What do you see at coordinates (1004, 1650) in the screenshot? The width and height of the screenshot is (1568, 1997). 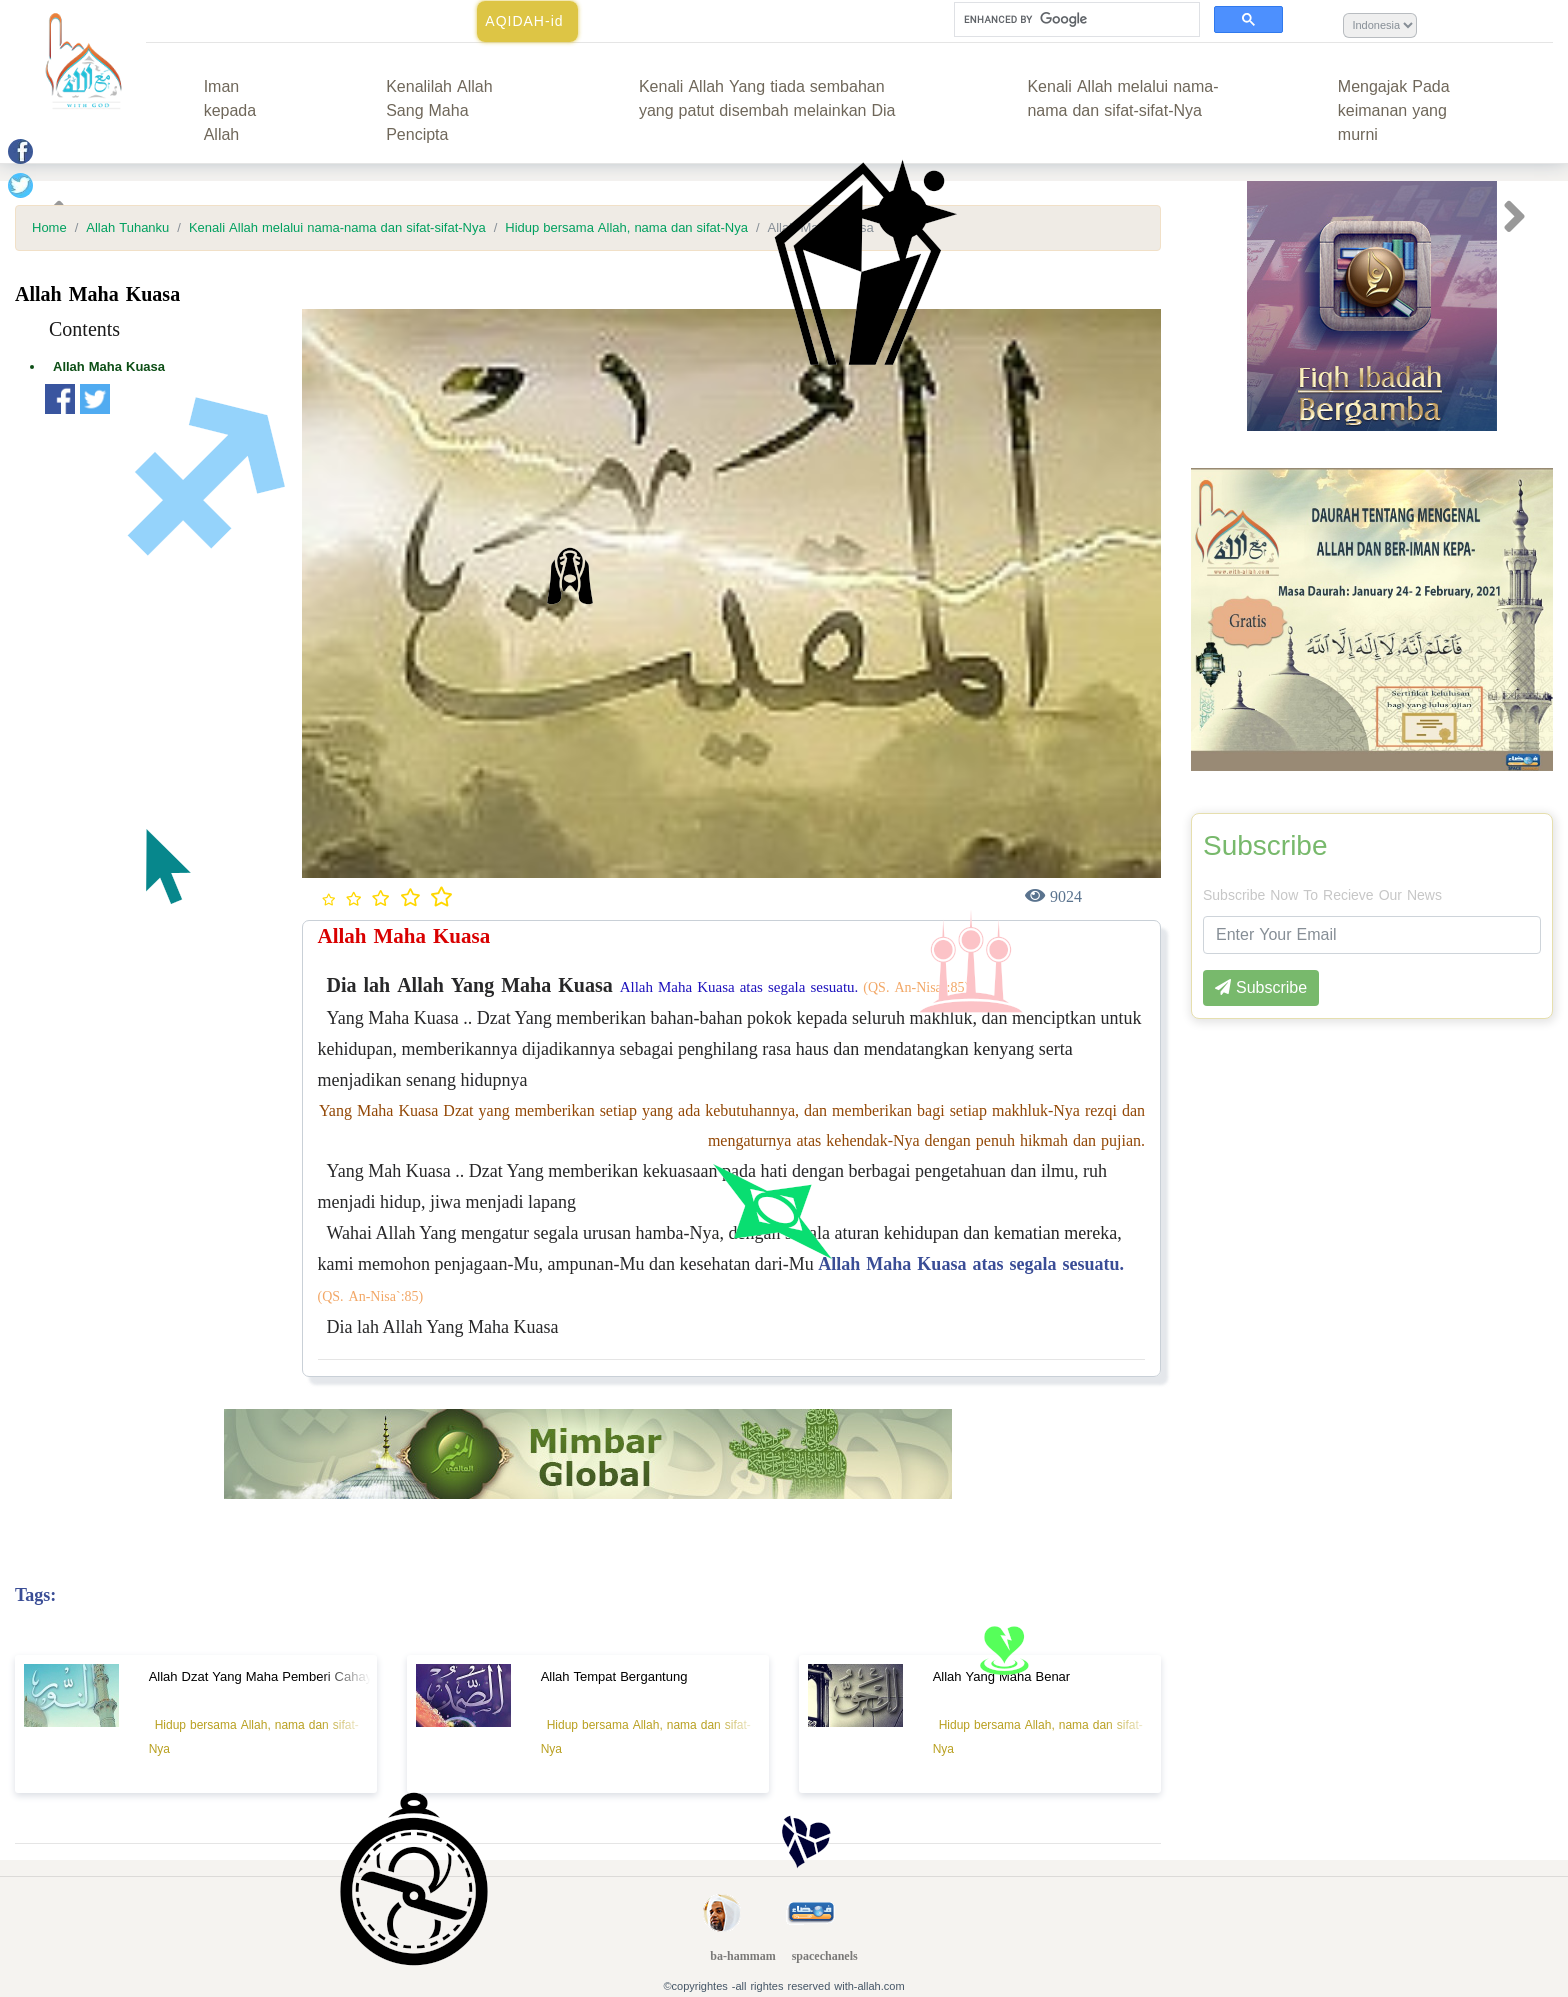 I see `indicates a heartbreak or relationship-ending zone in a game` at bounding box center [1004, 1650].